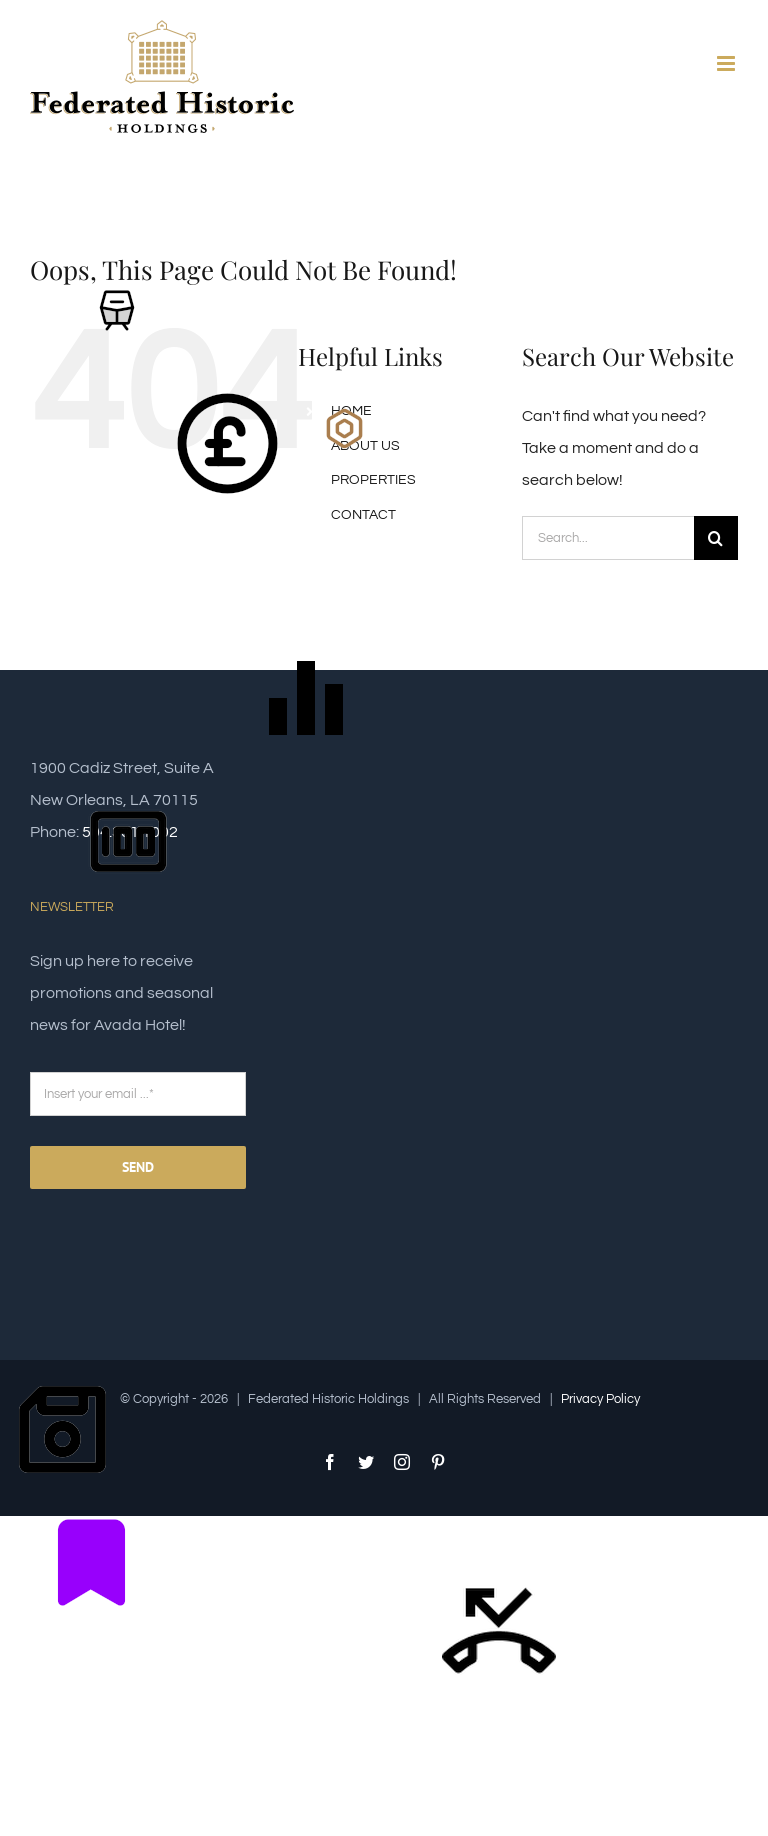 Image resolution: width=768 pixels, height=1836 pixels. I want to click on view currency or payment options, so click(128, 841).